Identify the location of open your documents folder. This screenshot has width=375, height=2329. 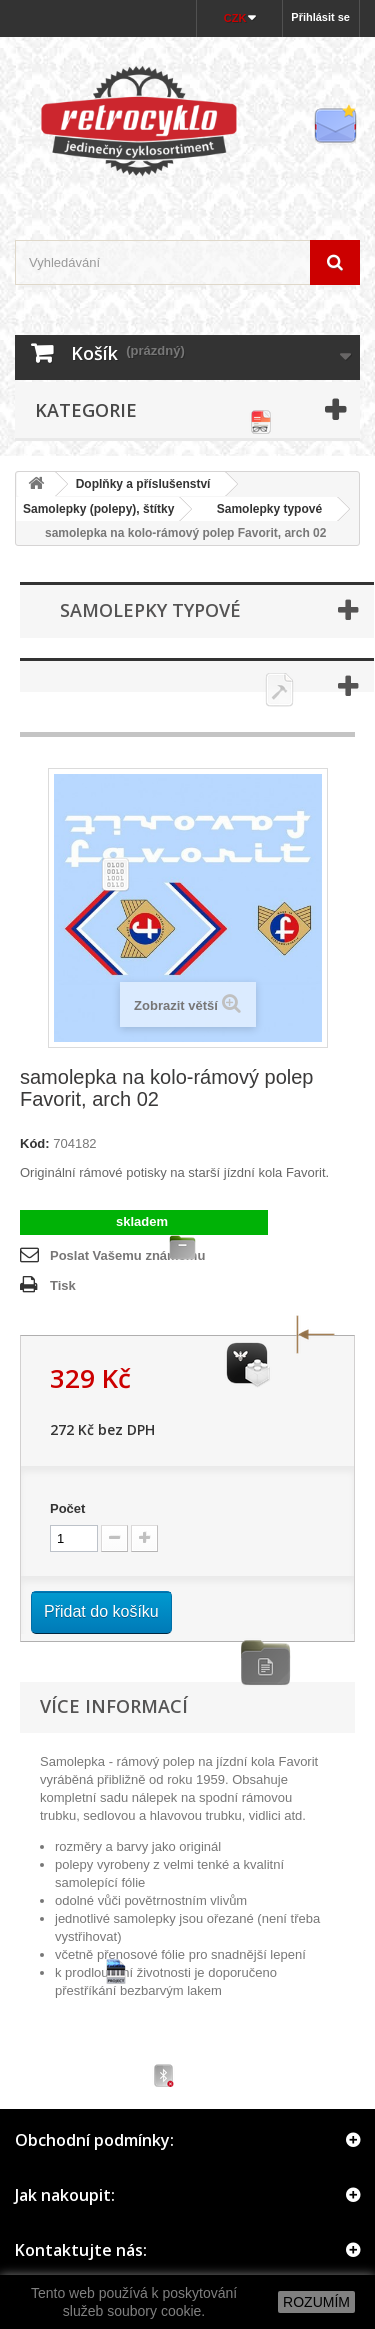
(265, 1662).